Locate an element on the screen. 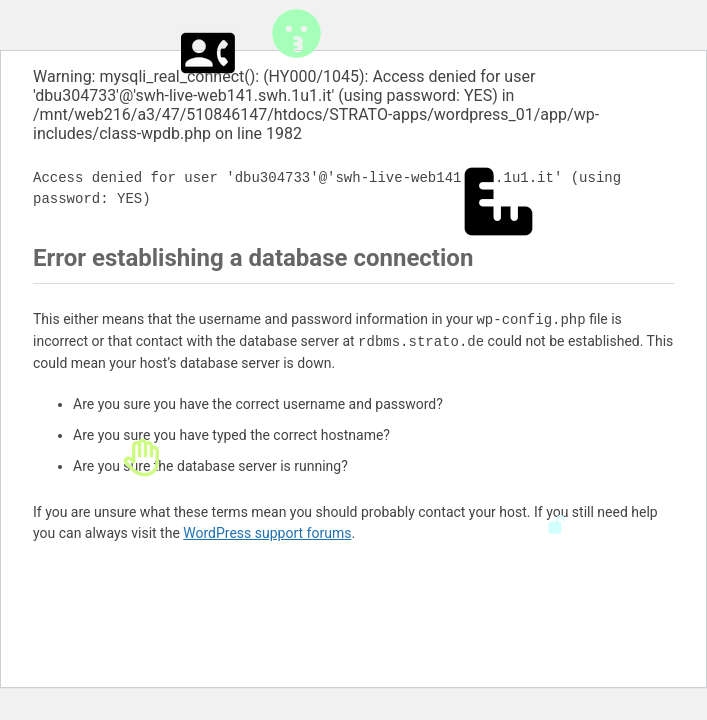 Image resolution: width=707 pixels, height=720 pixels. view contact's phone number is located at coordinates (208, 53).